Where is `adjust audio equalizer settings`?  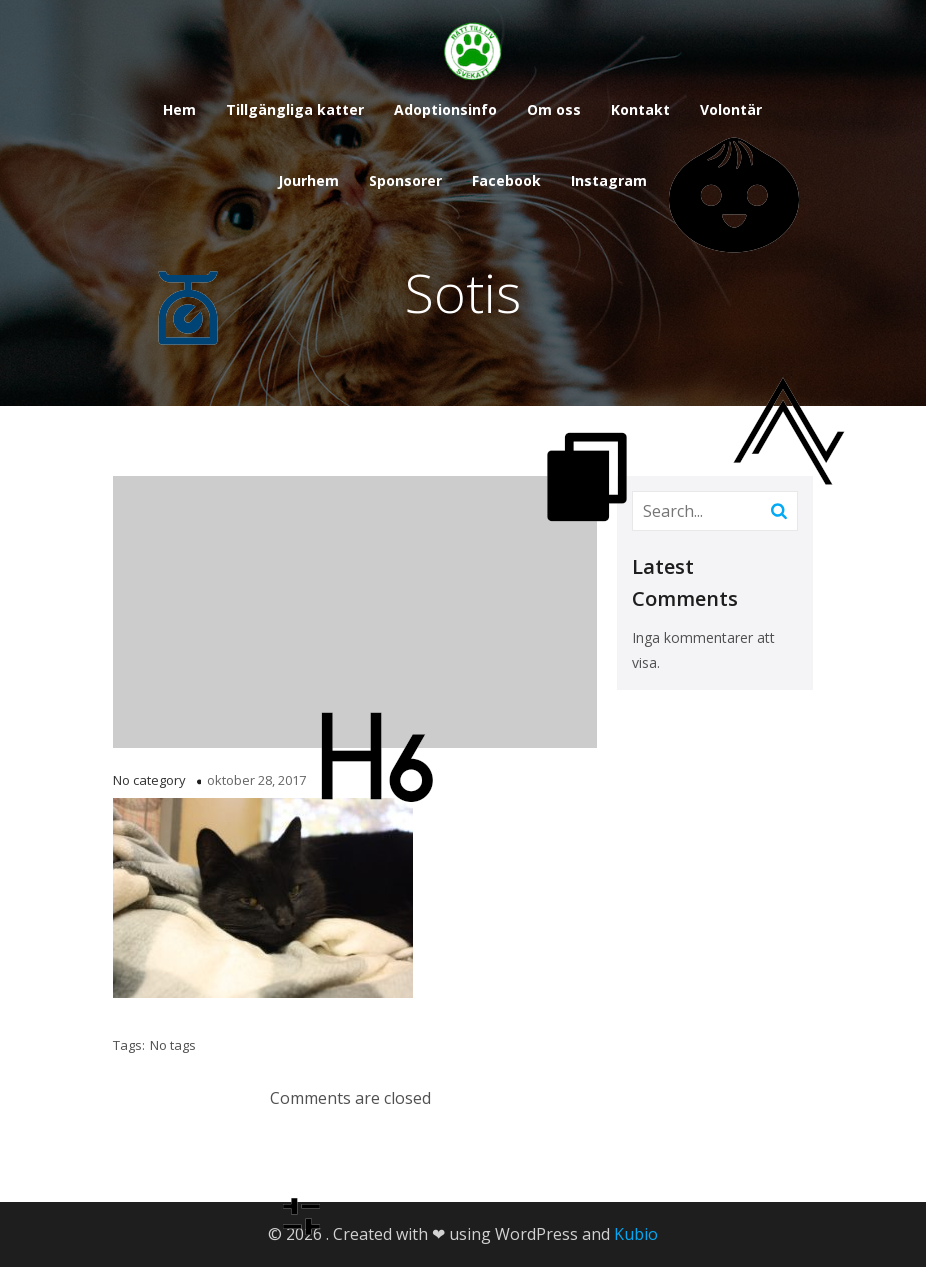
adjust audio equalizer settings is located at coordinates (301, 1216).